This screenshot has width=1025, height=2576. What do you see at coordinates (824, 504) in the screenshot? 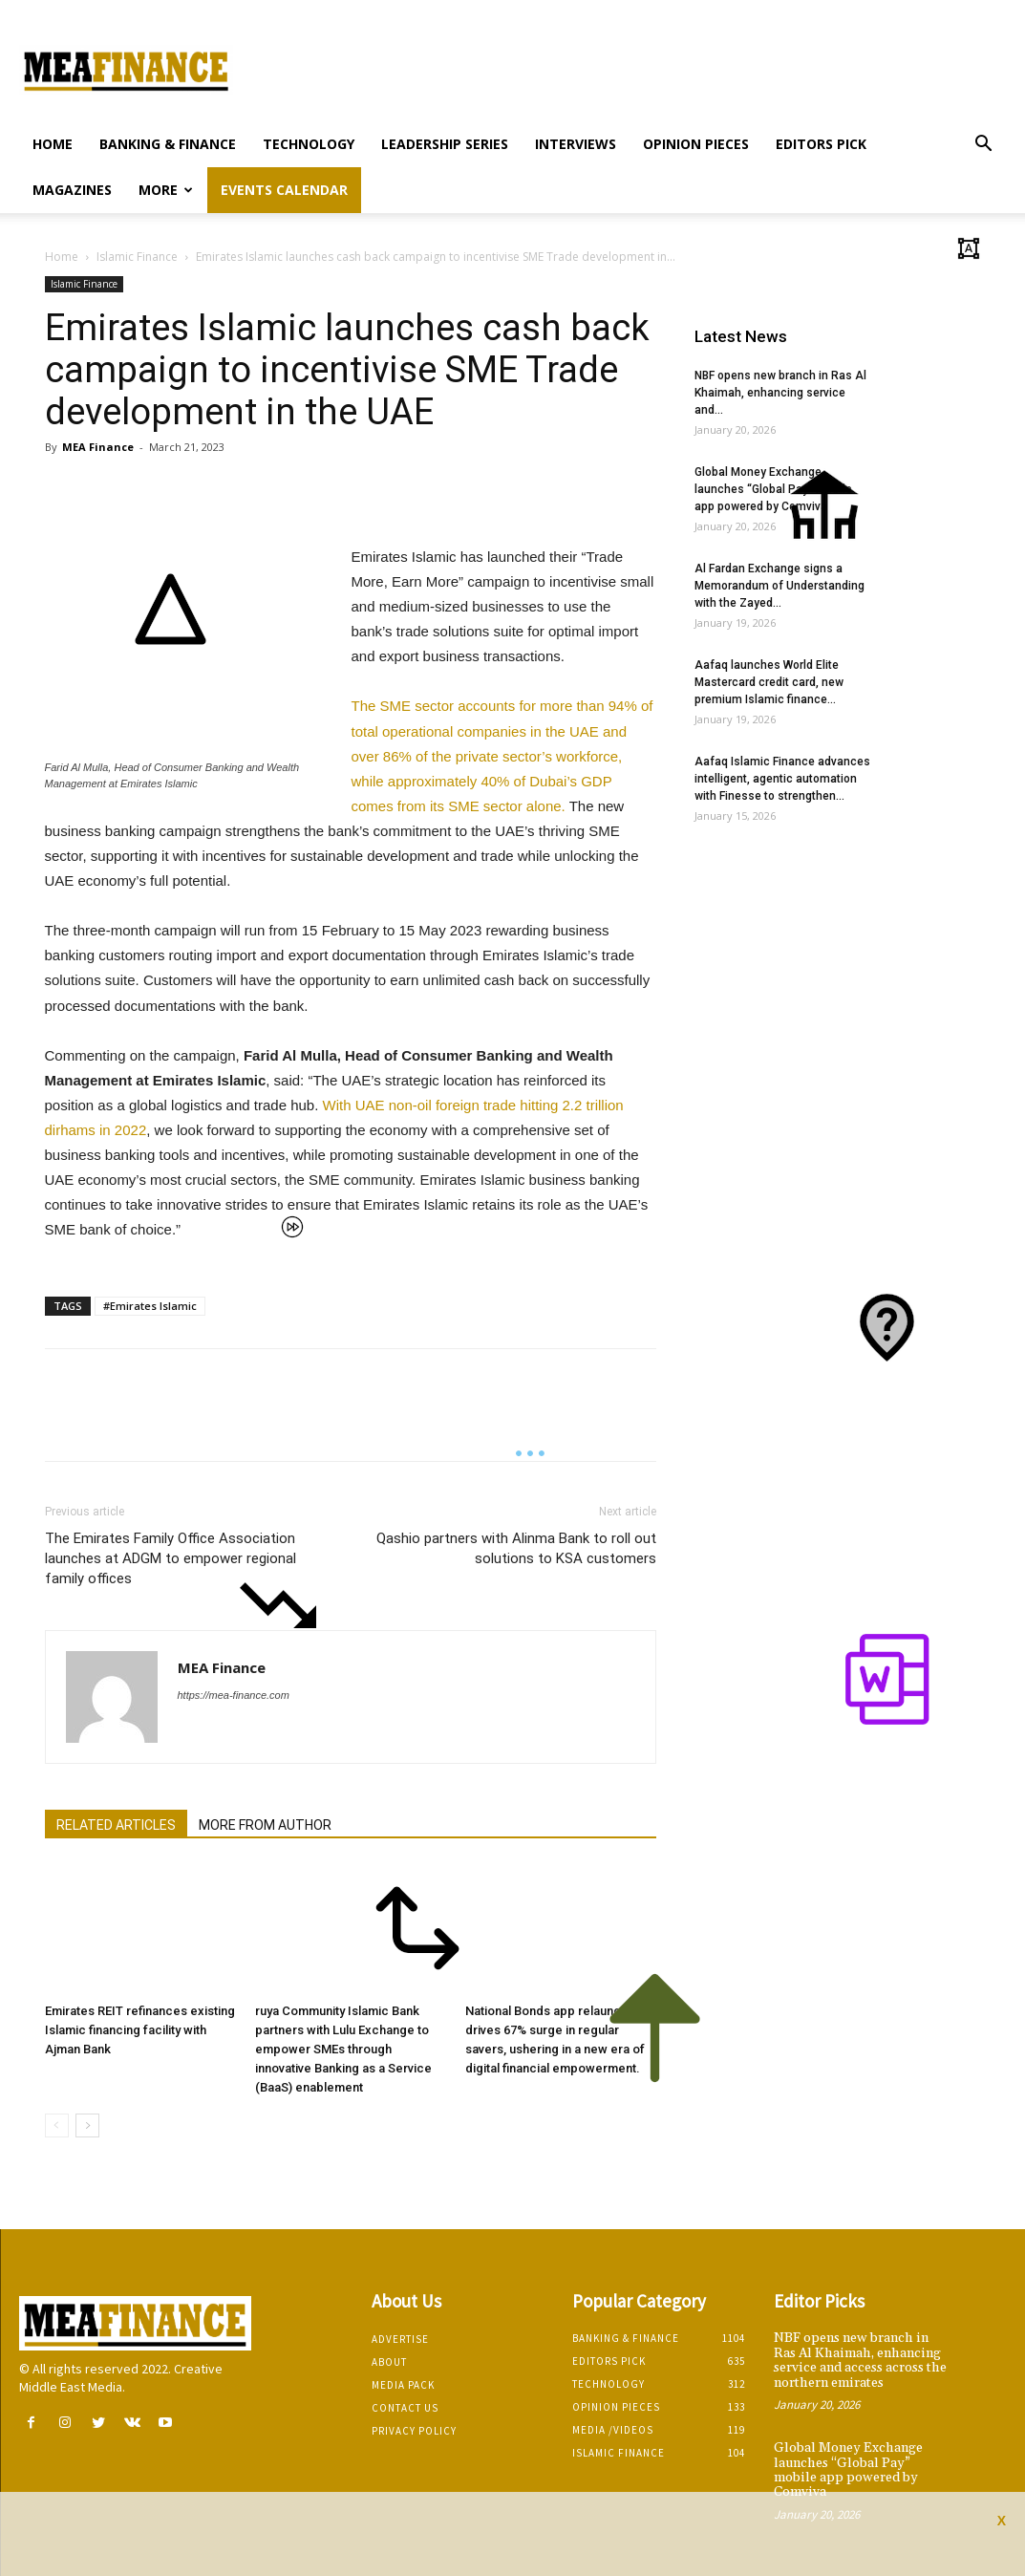
I see `access outdoor deck or patio settings` at bounding box center [824, 504].